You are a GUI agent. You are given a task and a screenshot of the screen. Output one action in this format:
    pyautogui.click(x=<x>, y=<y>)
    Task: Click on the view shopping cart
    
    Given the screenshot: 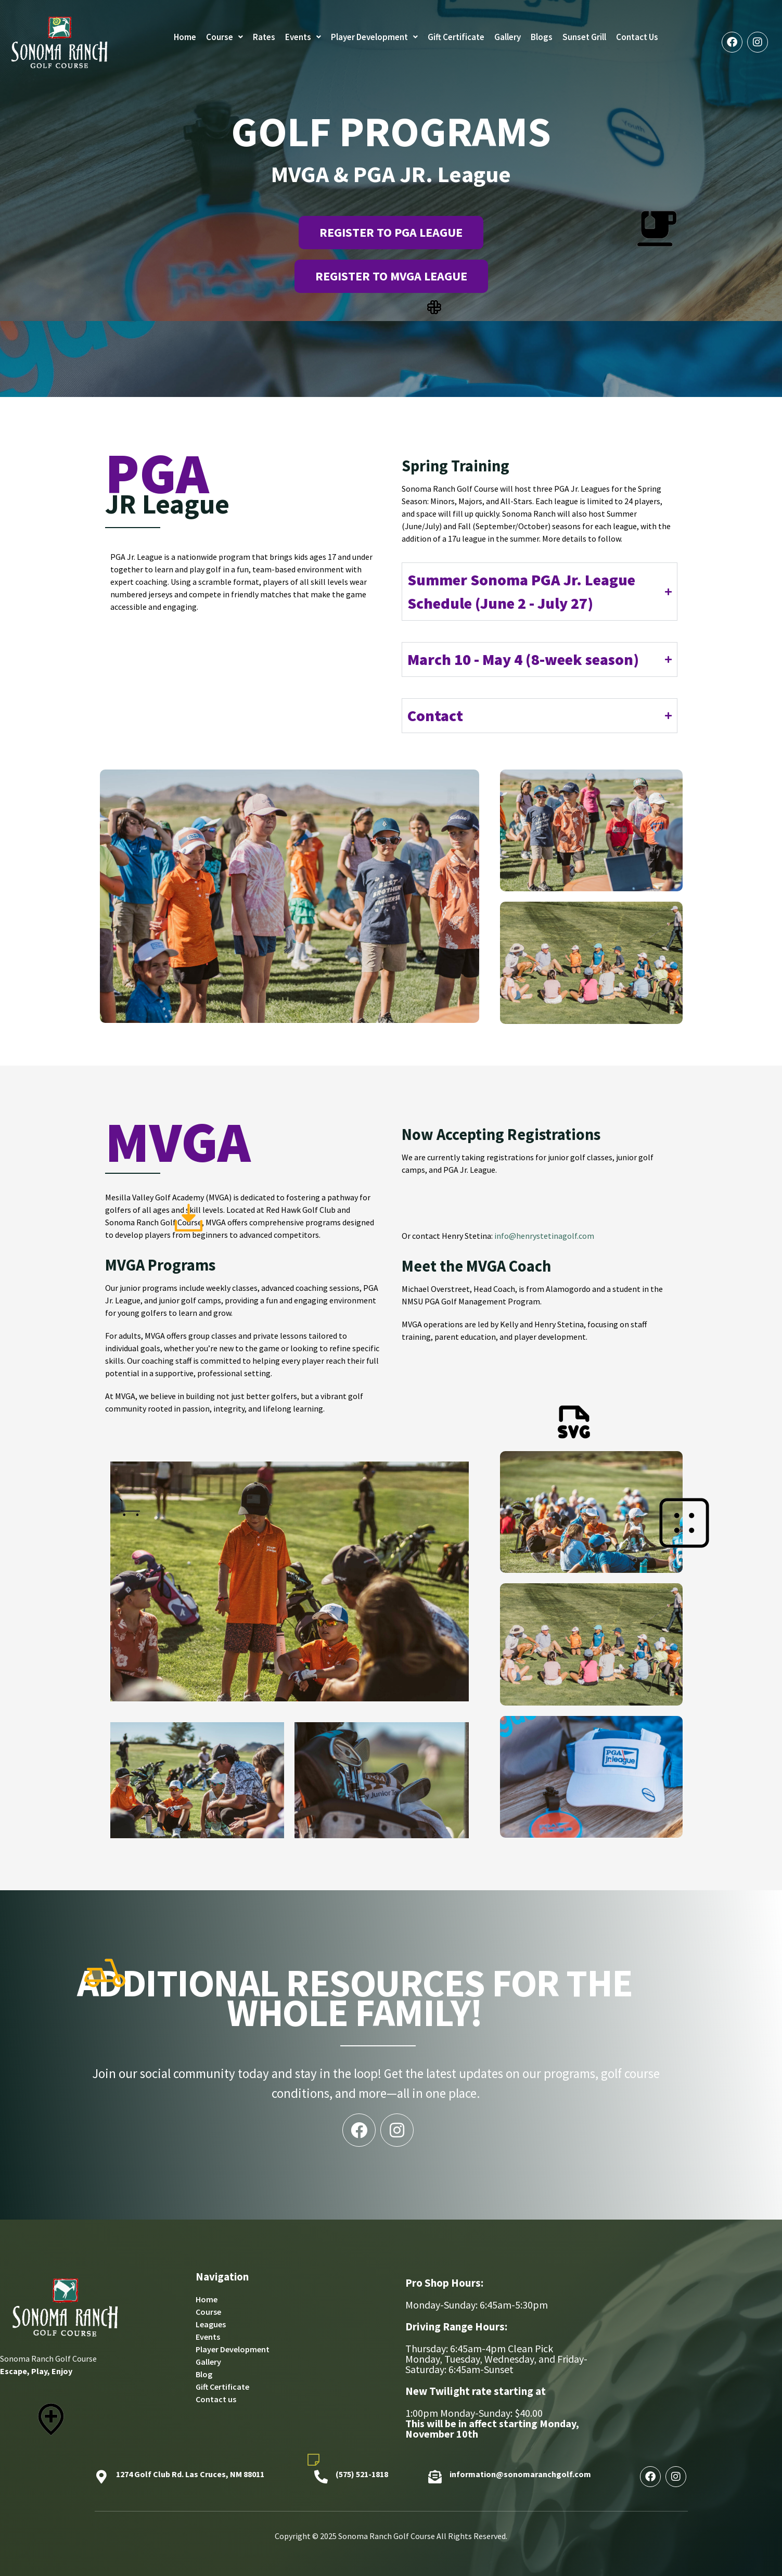 What is the action you would take?
    pyautogui.click(x=129, y=1506)
    